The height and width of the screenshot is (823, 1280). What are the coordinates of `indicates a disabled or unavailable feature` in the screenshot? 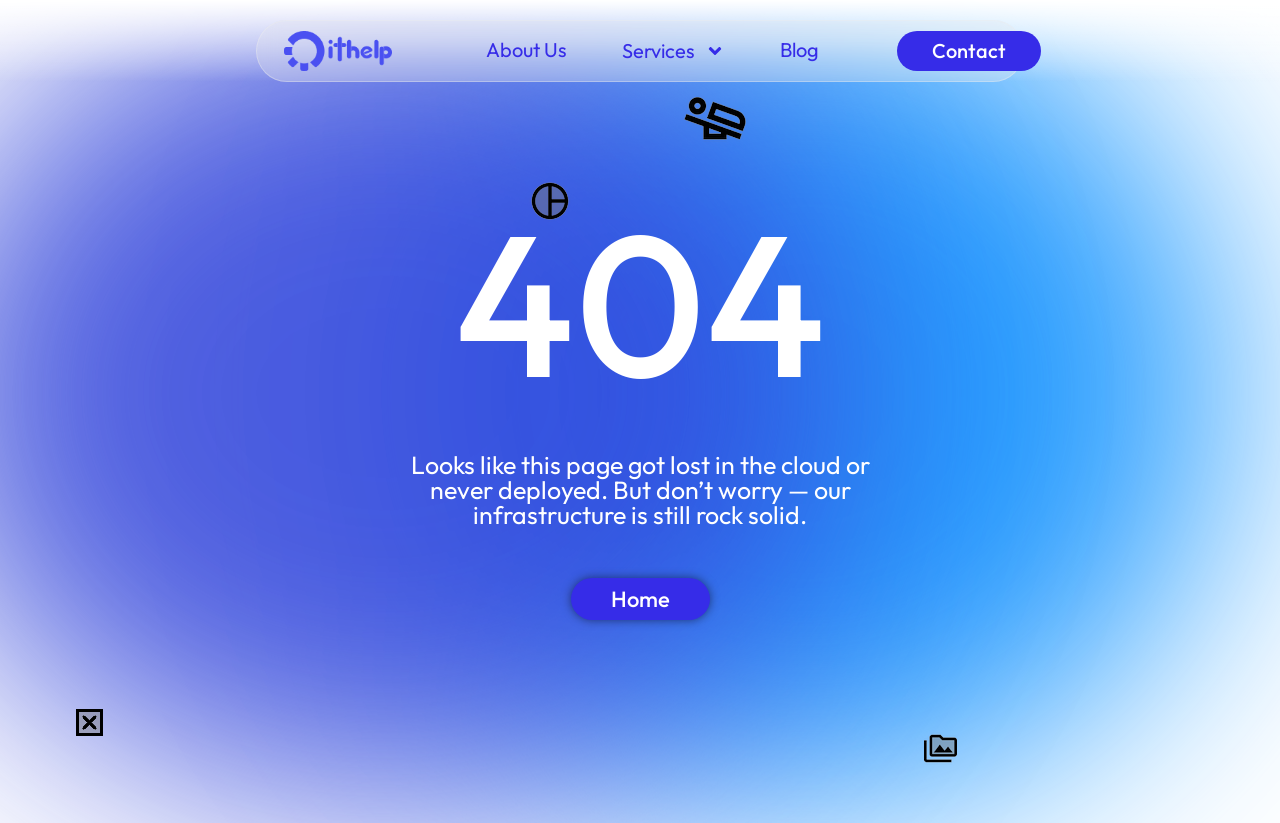 It's located at (89, 722).